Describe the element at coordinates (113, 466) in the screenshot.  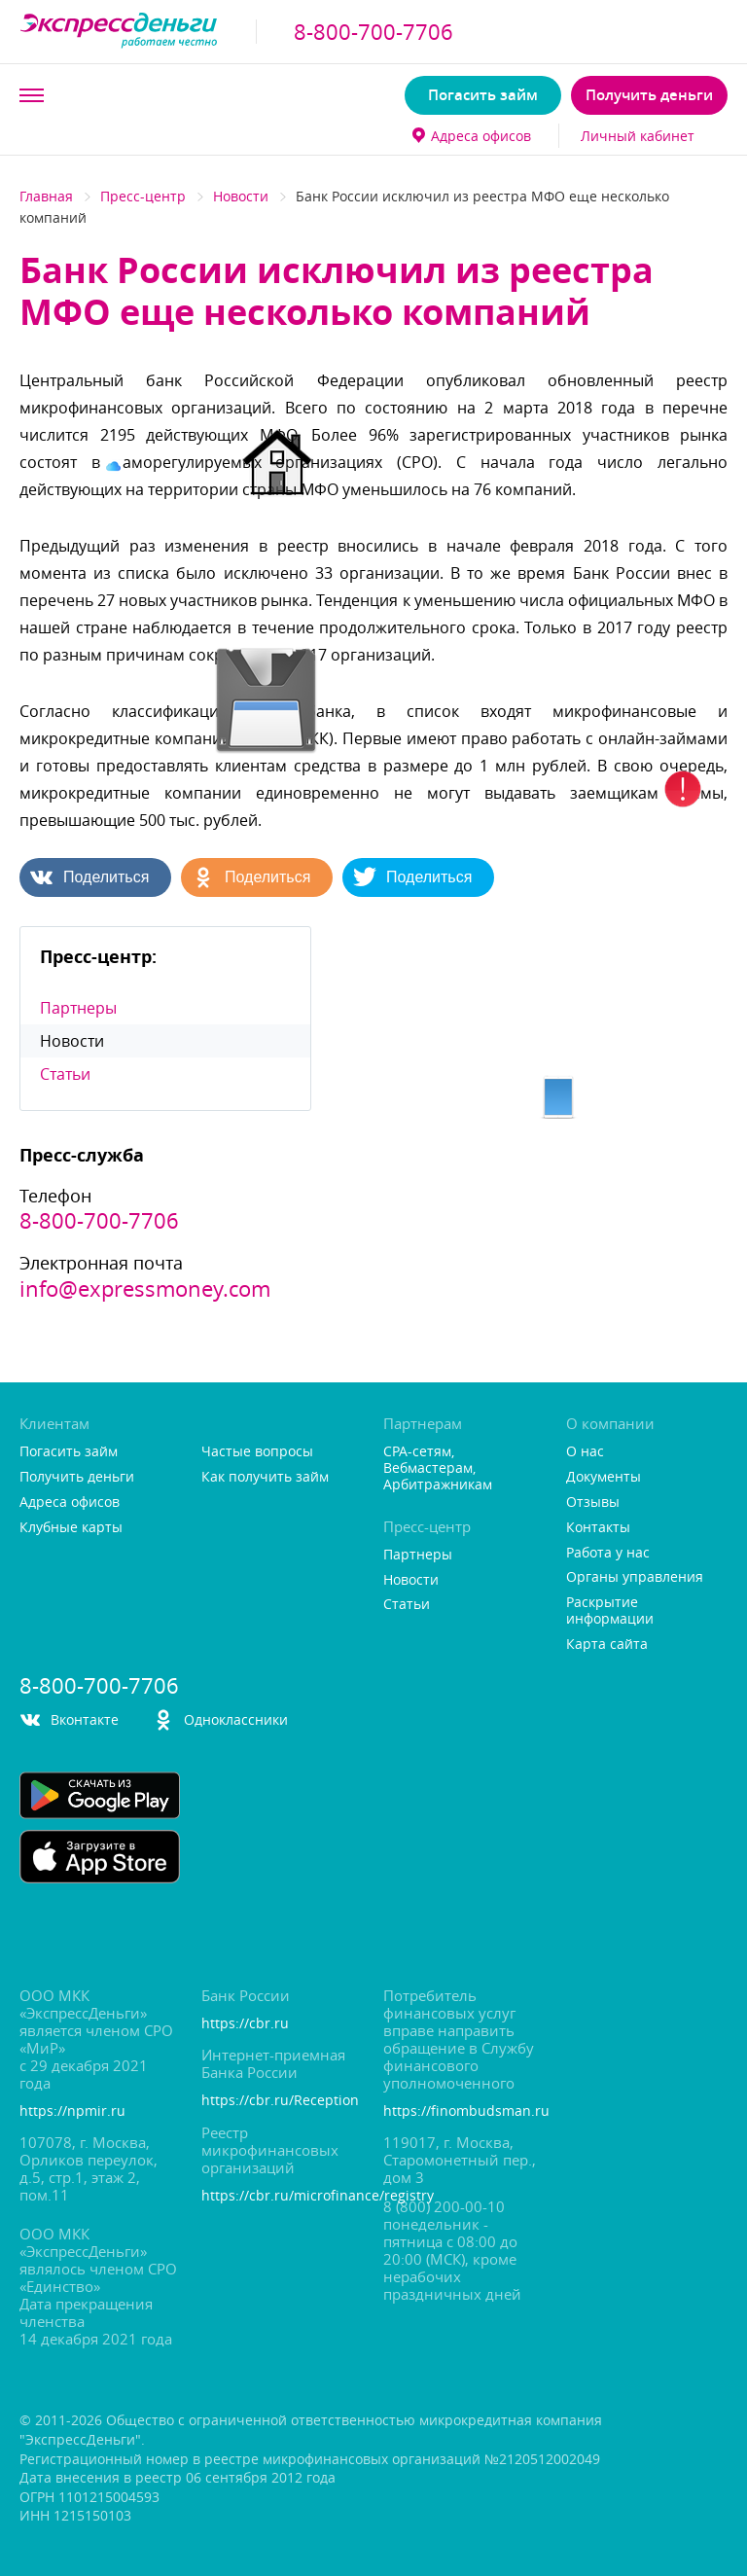
I see `open iCloud+ settings and subscription management` at that location.